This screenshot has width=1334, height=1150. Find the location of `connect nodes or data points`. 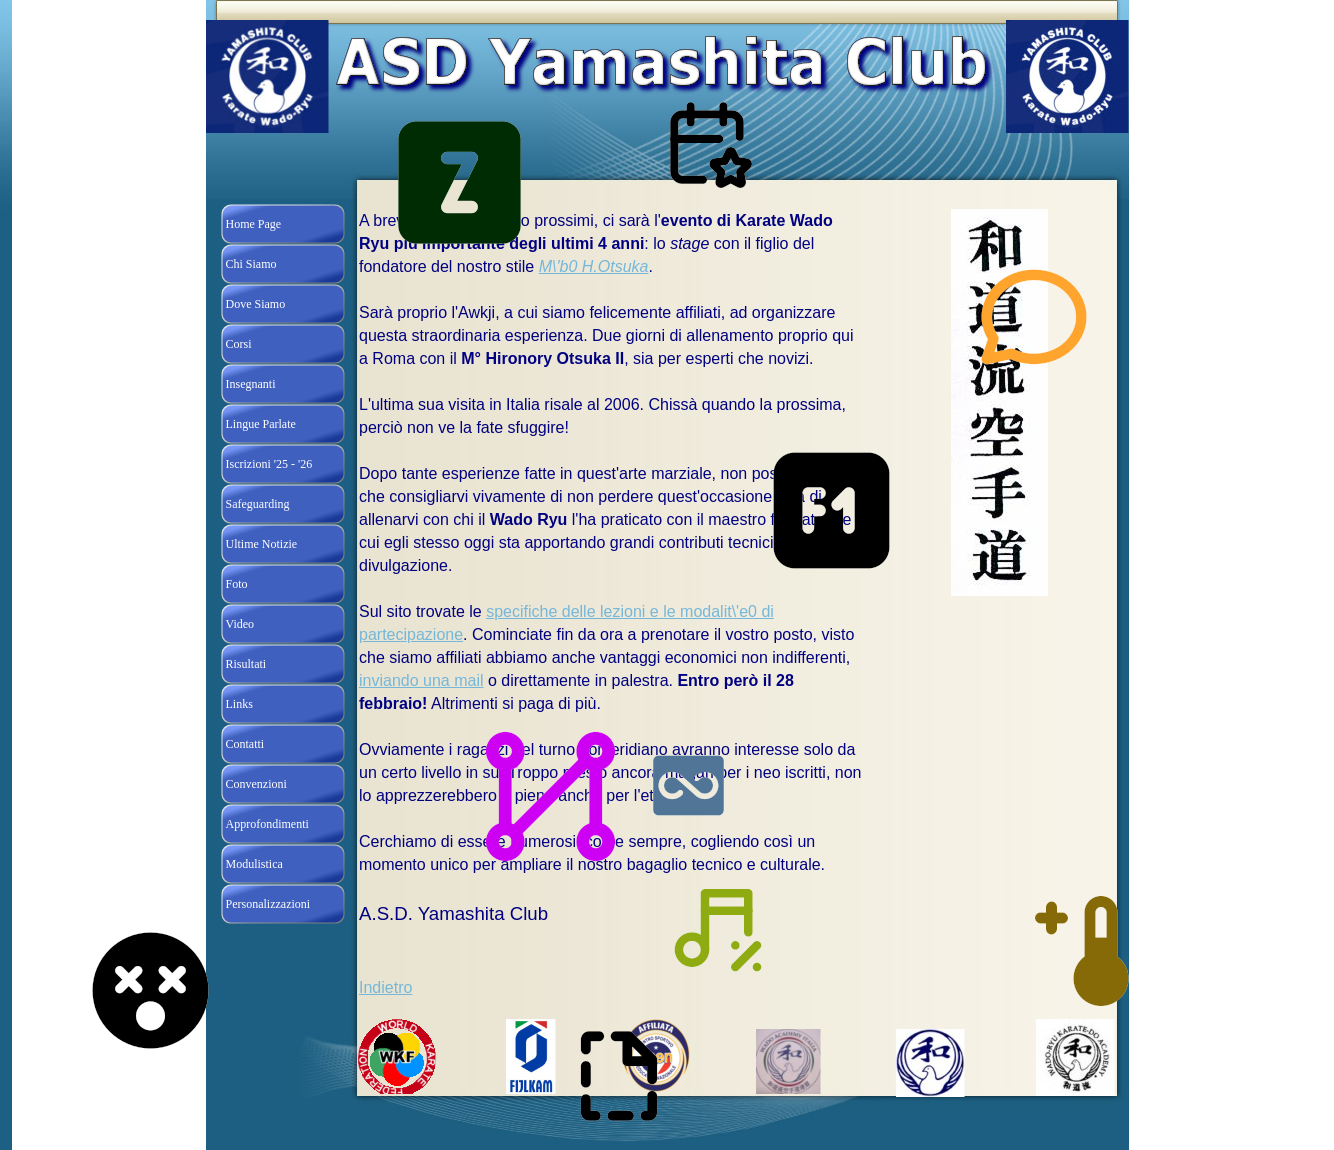

connect nodes or data points is located at coordinates (550, 796).